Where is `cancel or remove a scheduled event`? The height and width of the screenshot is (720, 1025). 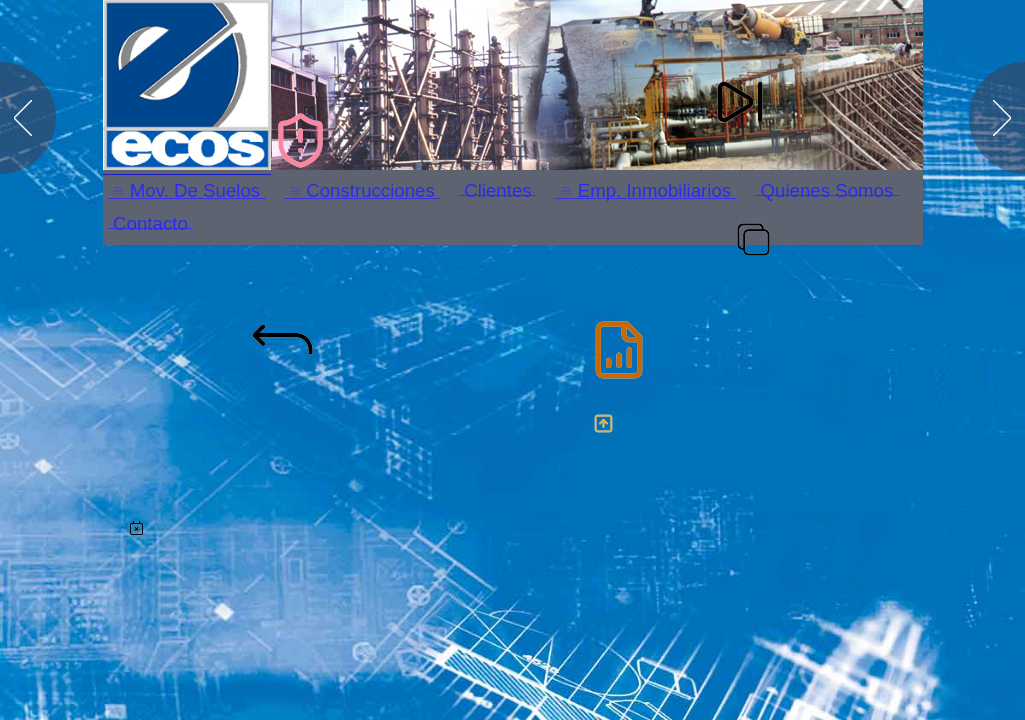 cancel or remove a scheduled event is located at coordinates (136, 528).